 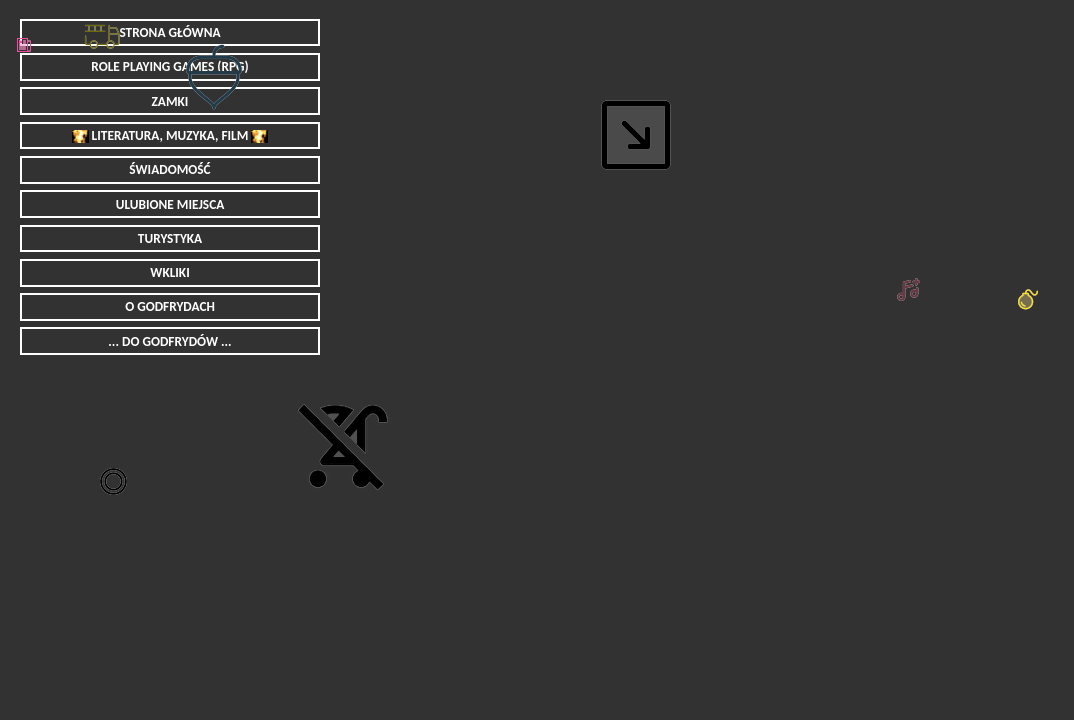 I want to click on start recording audio or video, so click(x=113, y=481).